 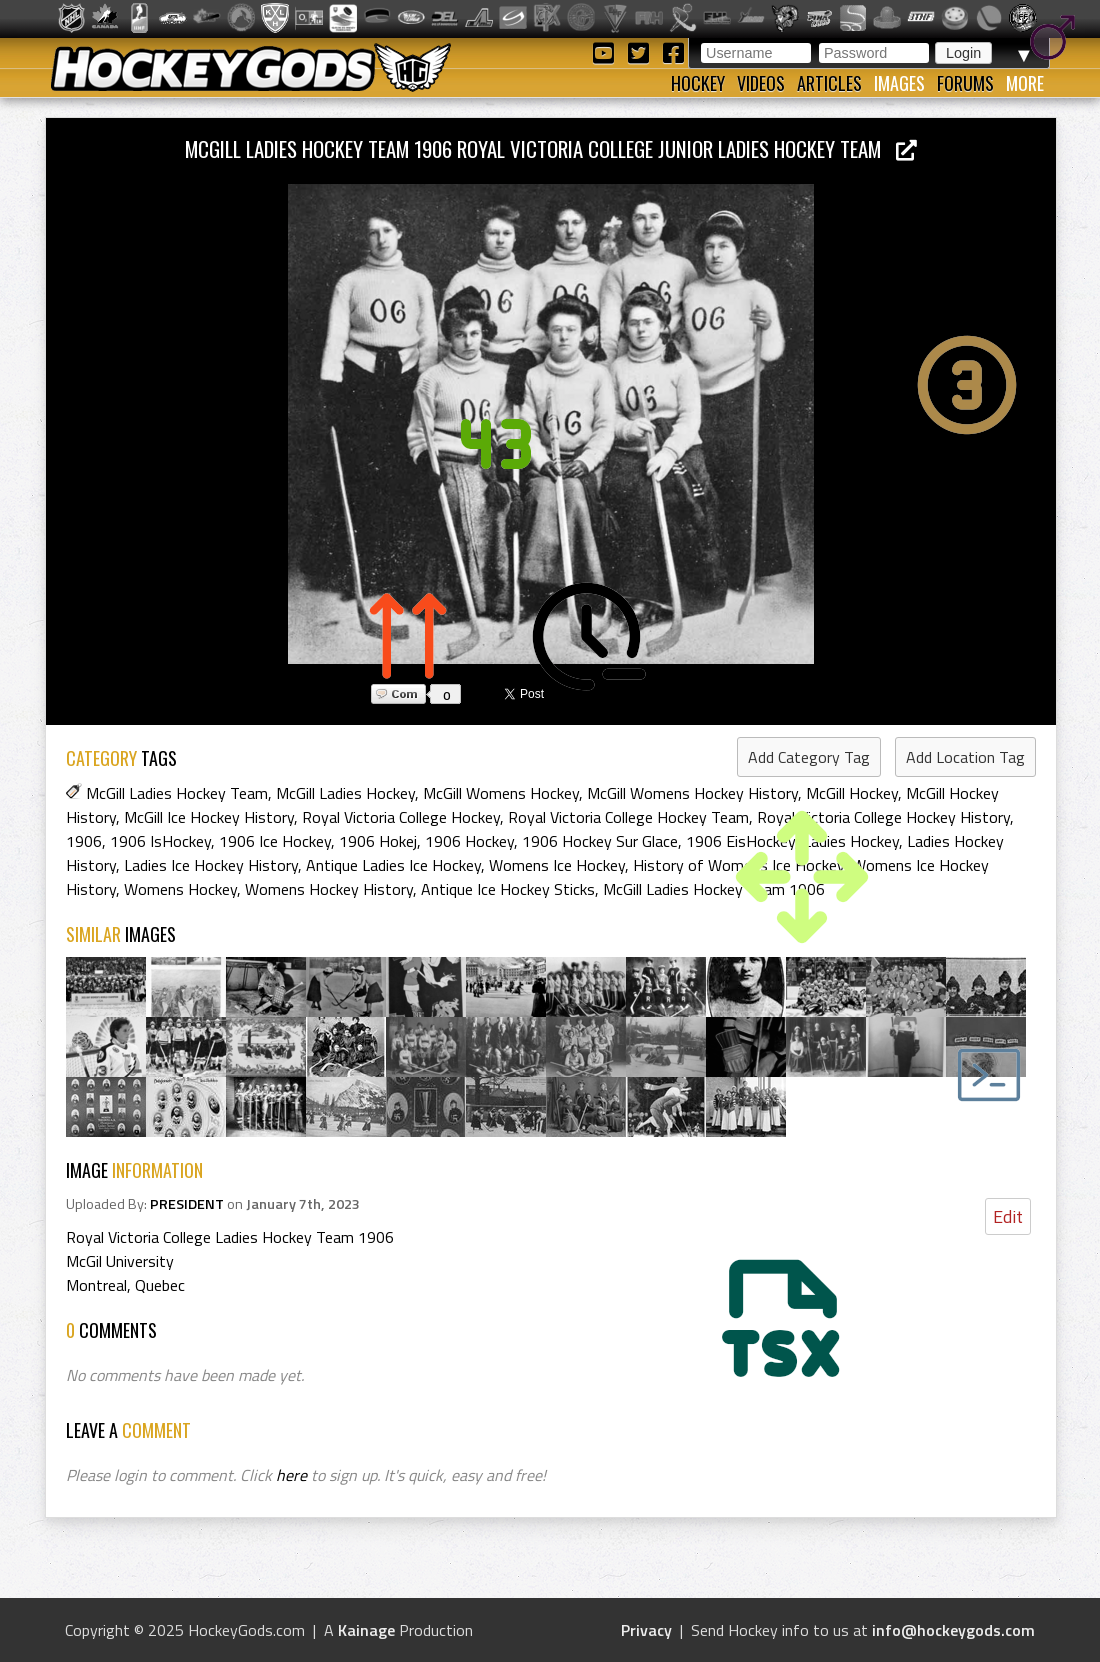 I want to click on indicates male gender selection, so click(x=1053, y=36).